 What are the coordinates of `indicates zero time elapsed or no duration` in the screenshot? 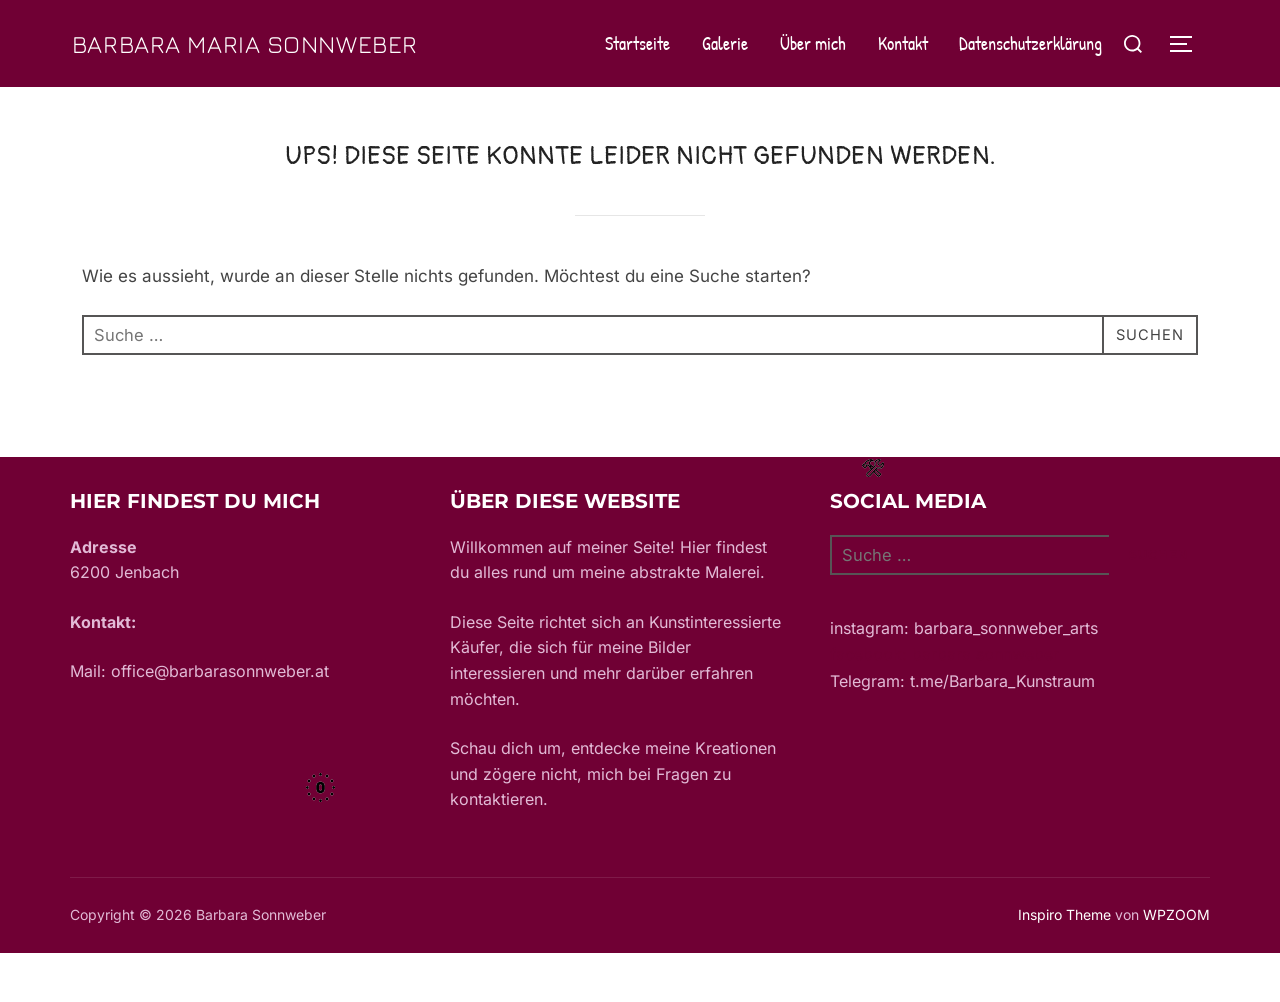 It's located at (320, 787).